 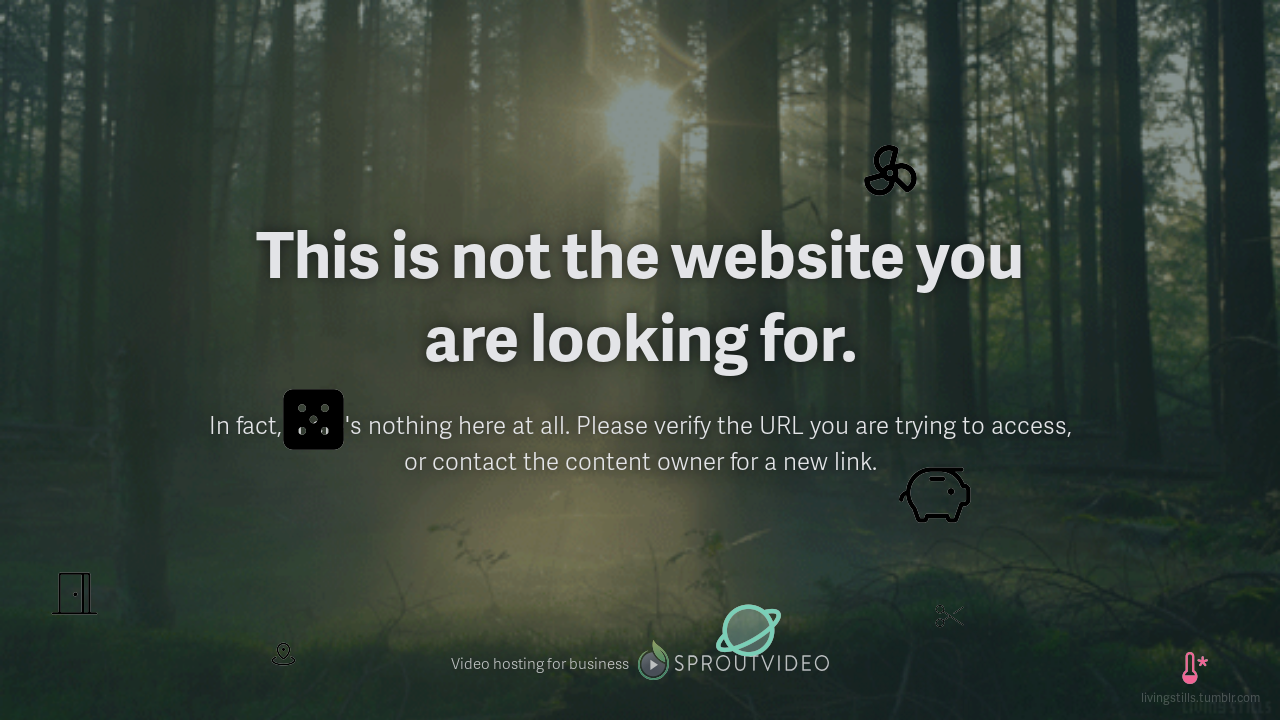 What do you see at coordinates (74, 593) in the screenshot?
I see `log out or exit the application` at bounding box center [74, 593].